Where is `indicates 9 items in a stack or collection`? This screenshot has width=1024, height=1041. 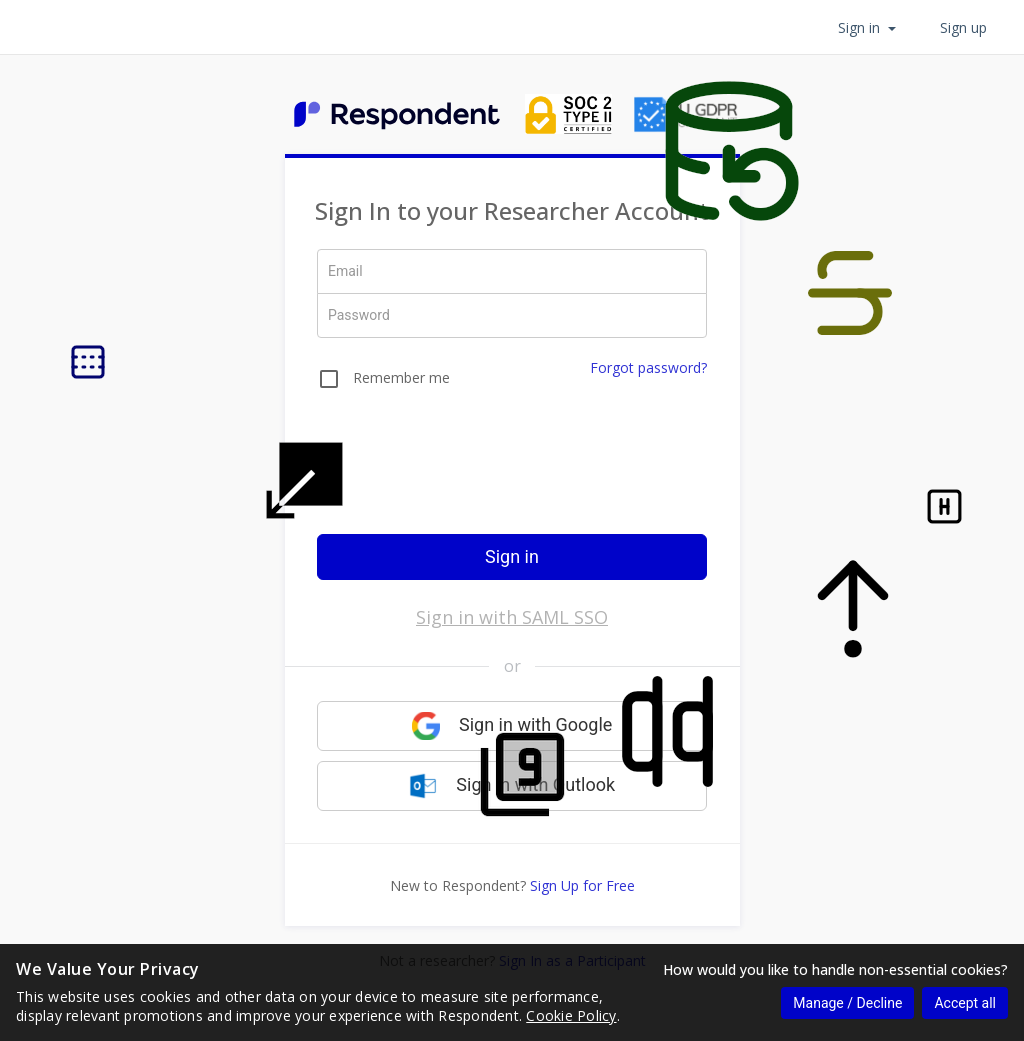 indicates 9 items in a stack or collection is located at coordinates (522, 774).